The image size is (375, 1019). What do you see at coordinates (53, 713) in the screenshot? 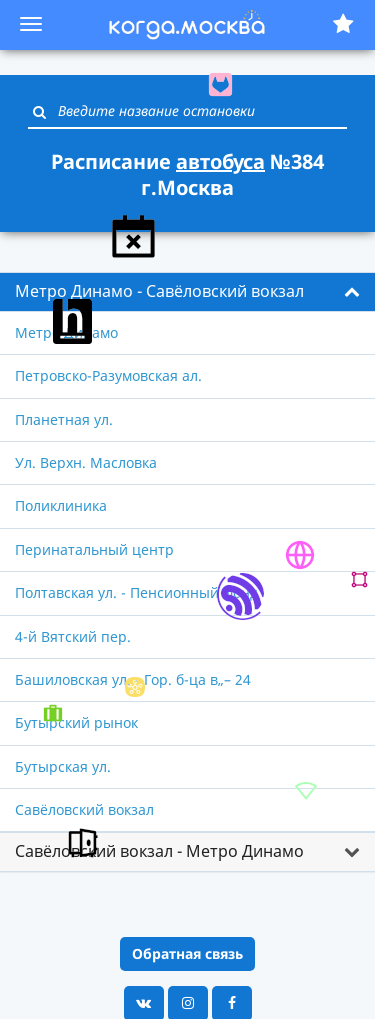
I see `access travel or trip planning features` at bounding box center [53, 713].